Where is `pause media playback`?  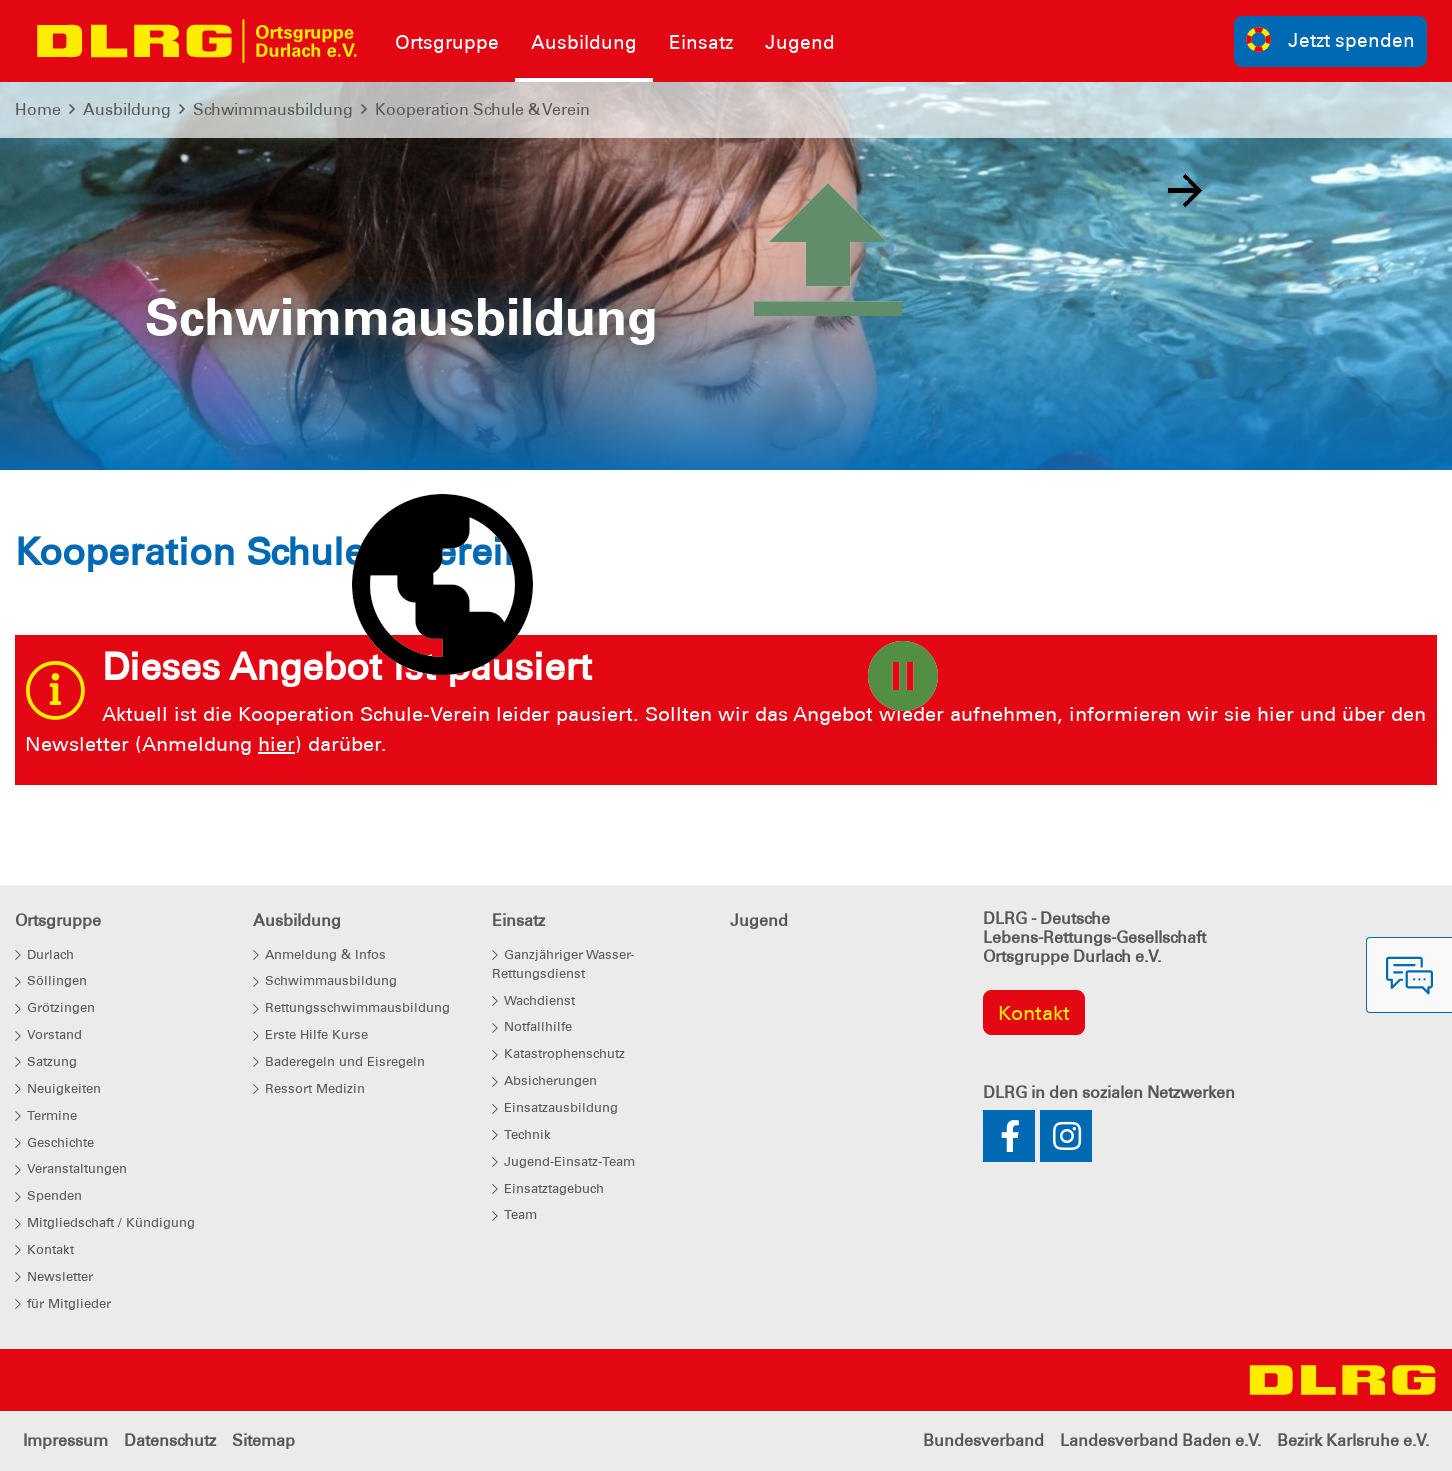 pause media playback is located at coordinates (903, 676).